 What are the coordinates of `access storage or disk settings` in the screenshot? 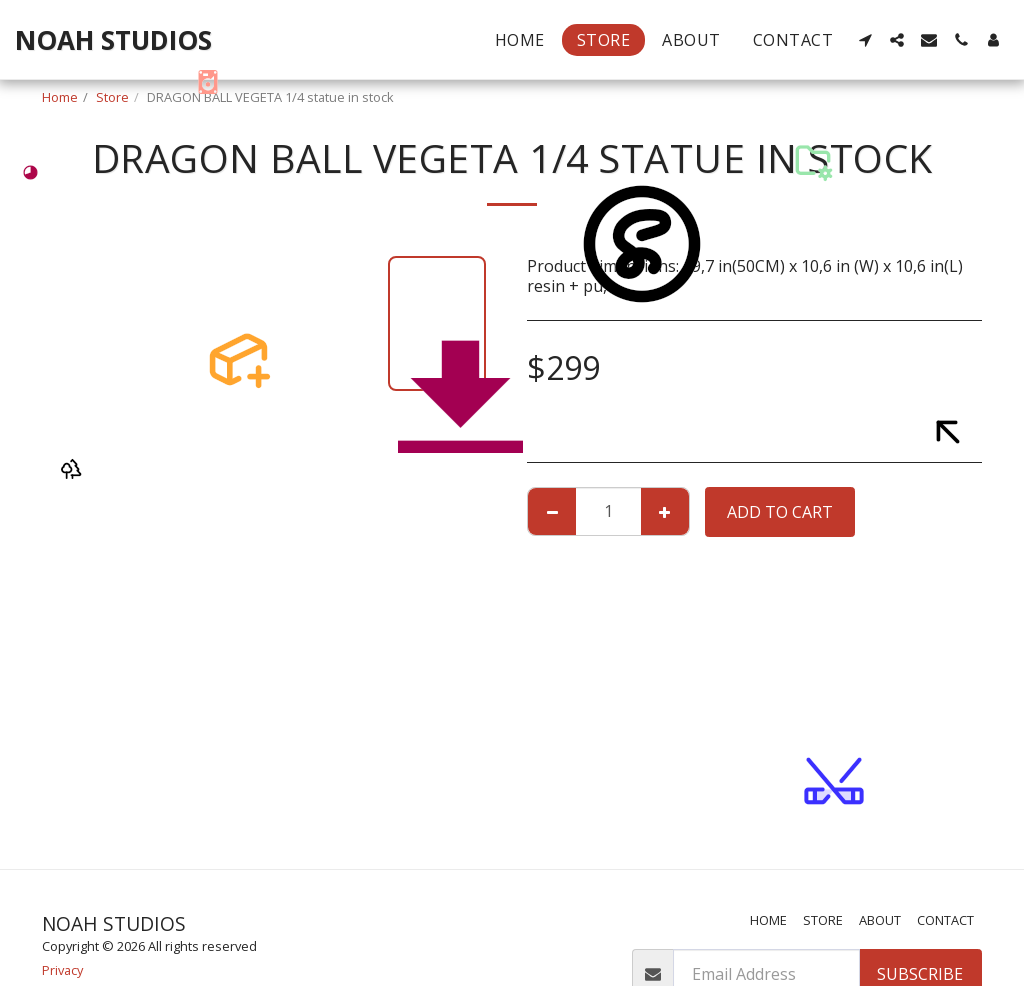 It's located at (208, 82).